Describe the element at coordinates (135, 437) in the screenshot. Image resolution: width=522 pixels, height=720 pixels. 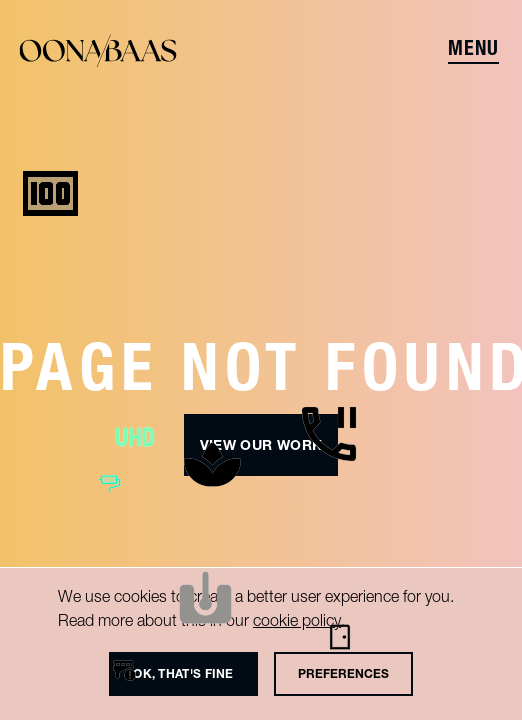
I see `indicates ultra high definition video quality` at that location.